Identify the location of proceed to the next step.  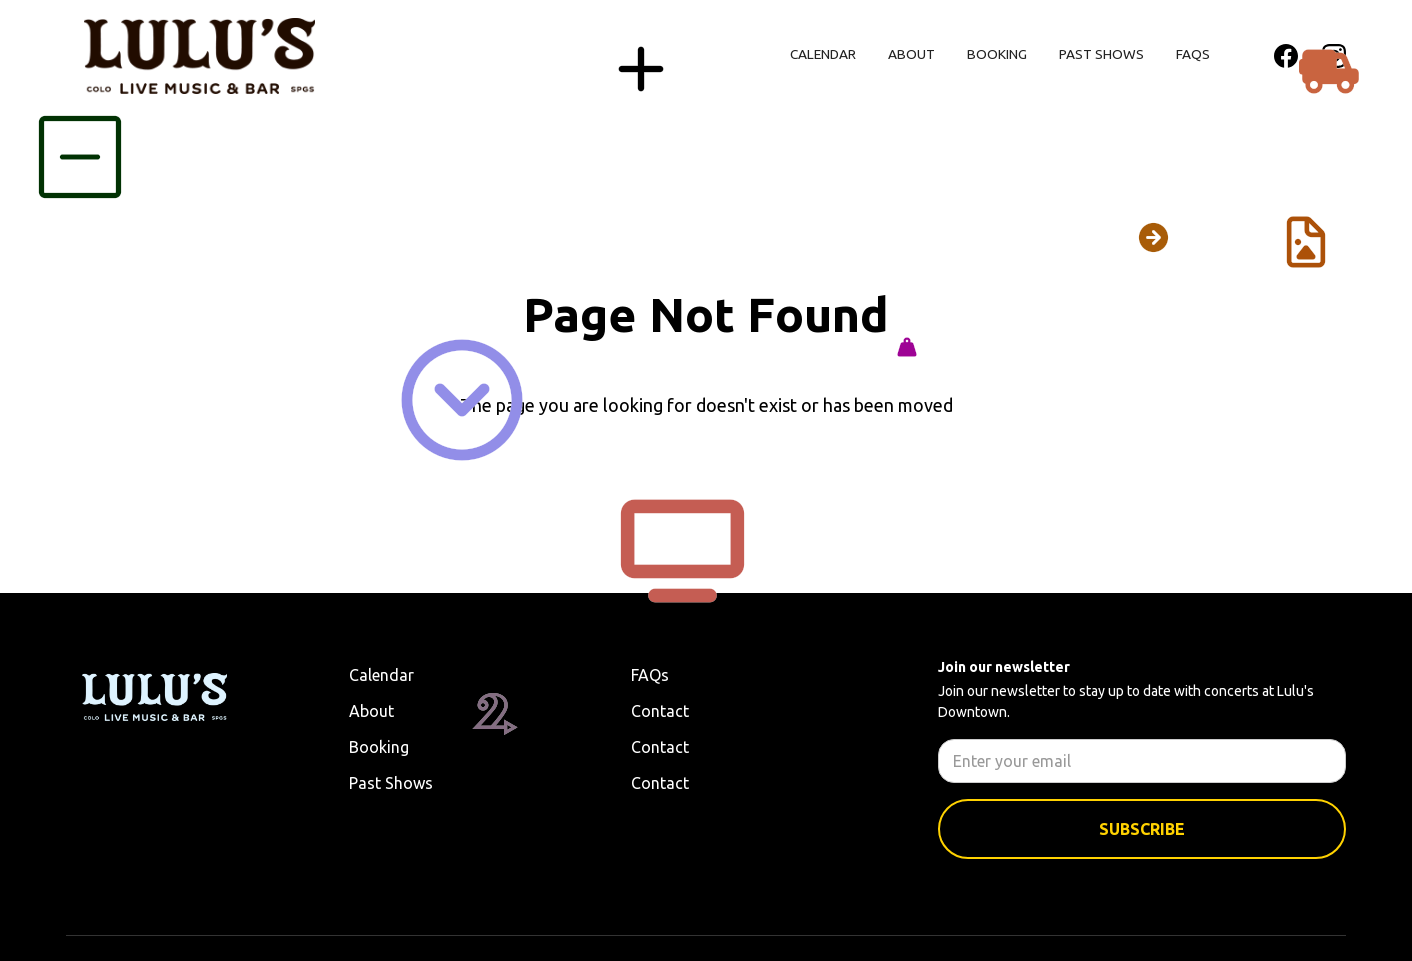
(1153, 237).